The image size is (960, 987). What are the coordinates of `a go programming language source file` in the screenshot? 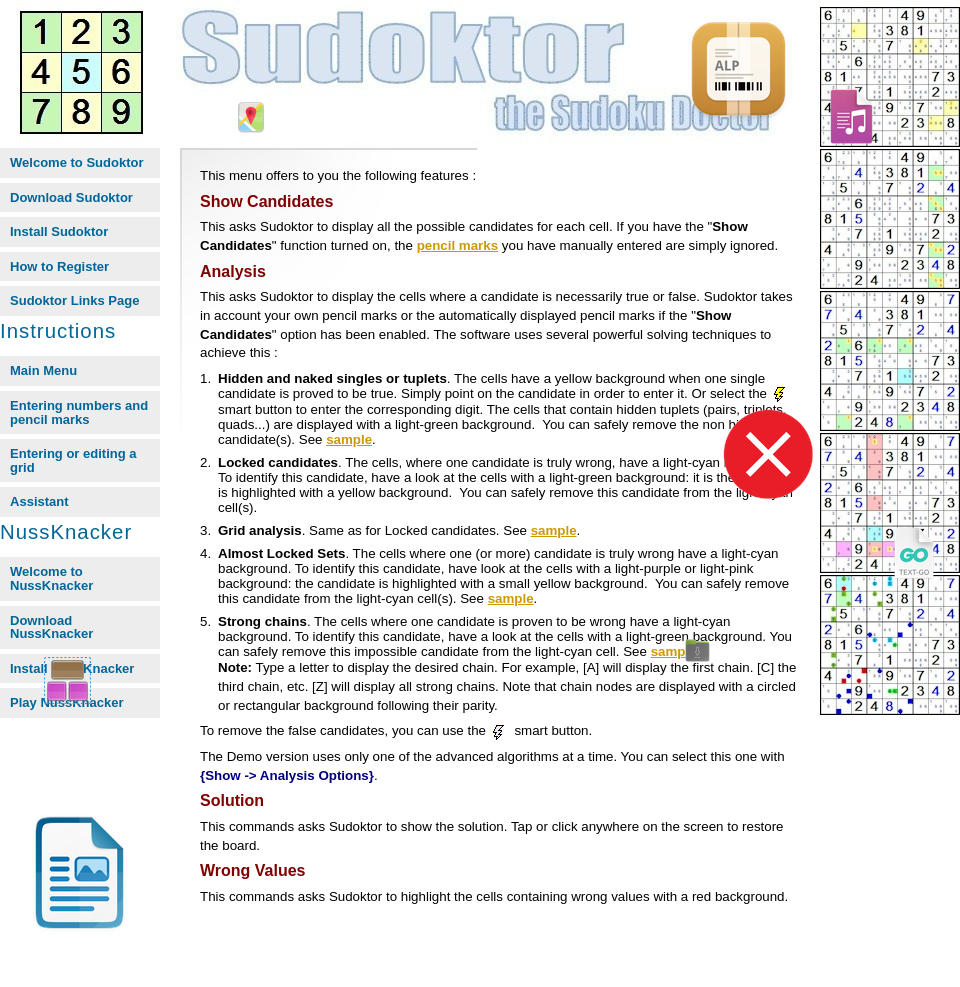 It's located at (914, 554).